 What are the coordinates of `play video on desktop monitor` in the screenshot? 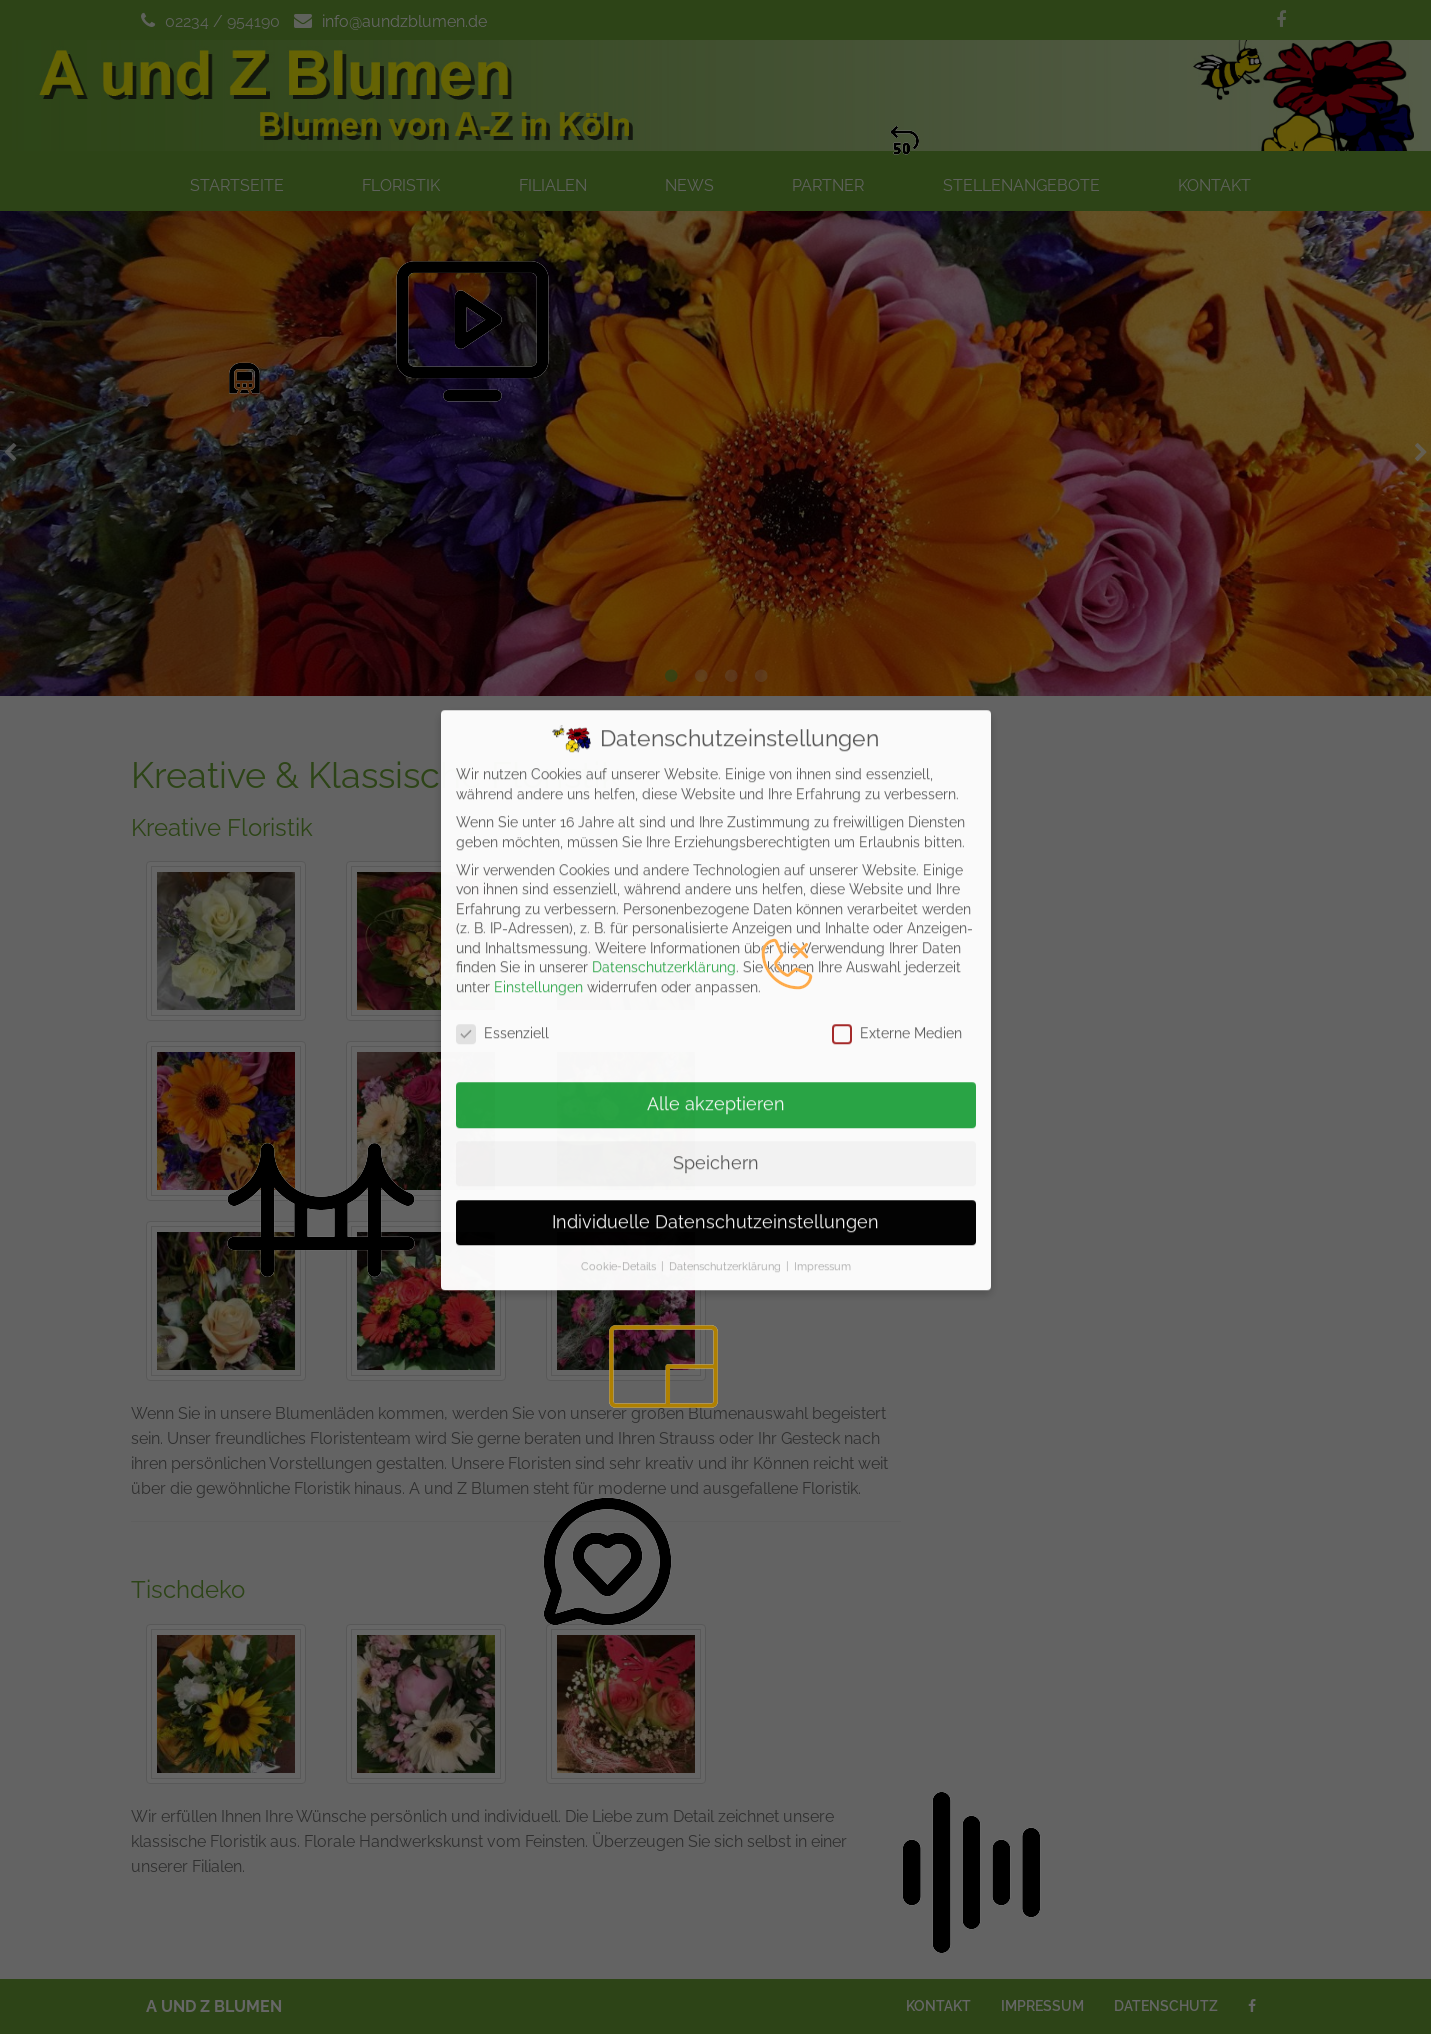 It's located at (472, 325).